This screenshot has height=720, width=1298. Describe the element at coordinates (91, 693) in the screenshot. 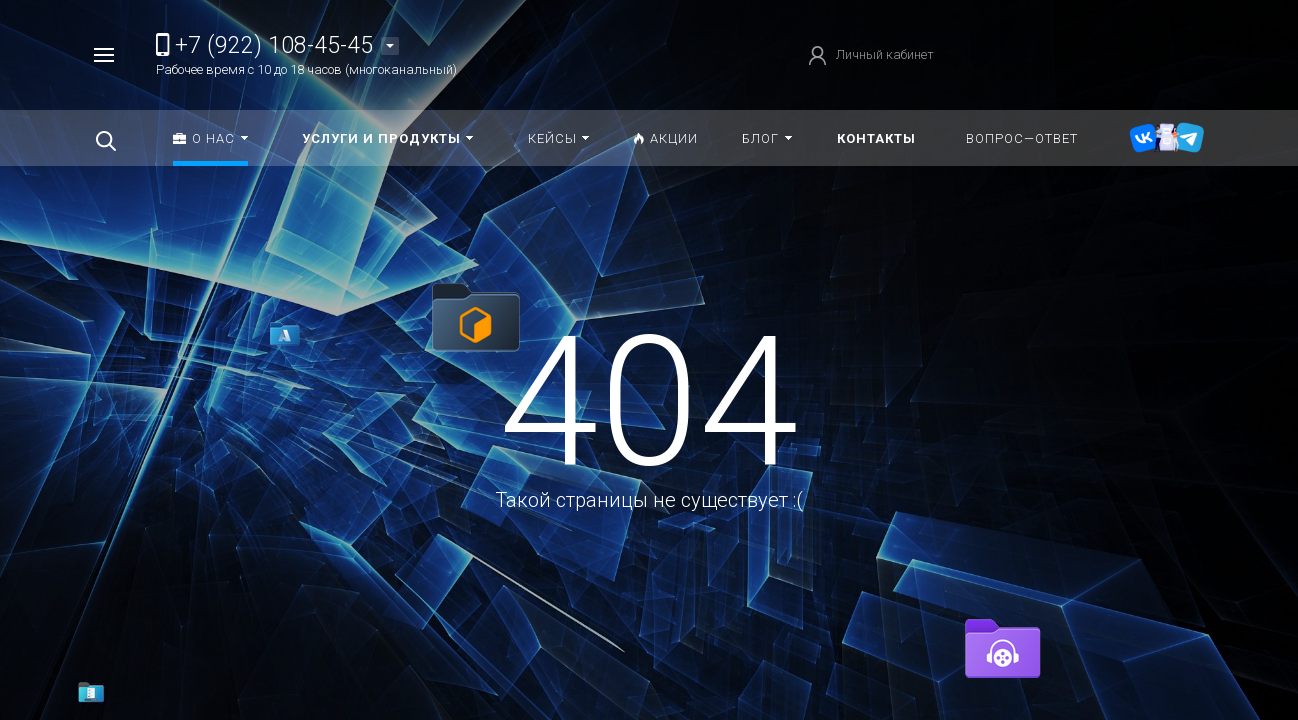

I see `open settings or preferences folder` at that location.